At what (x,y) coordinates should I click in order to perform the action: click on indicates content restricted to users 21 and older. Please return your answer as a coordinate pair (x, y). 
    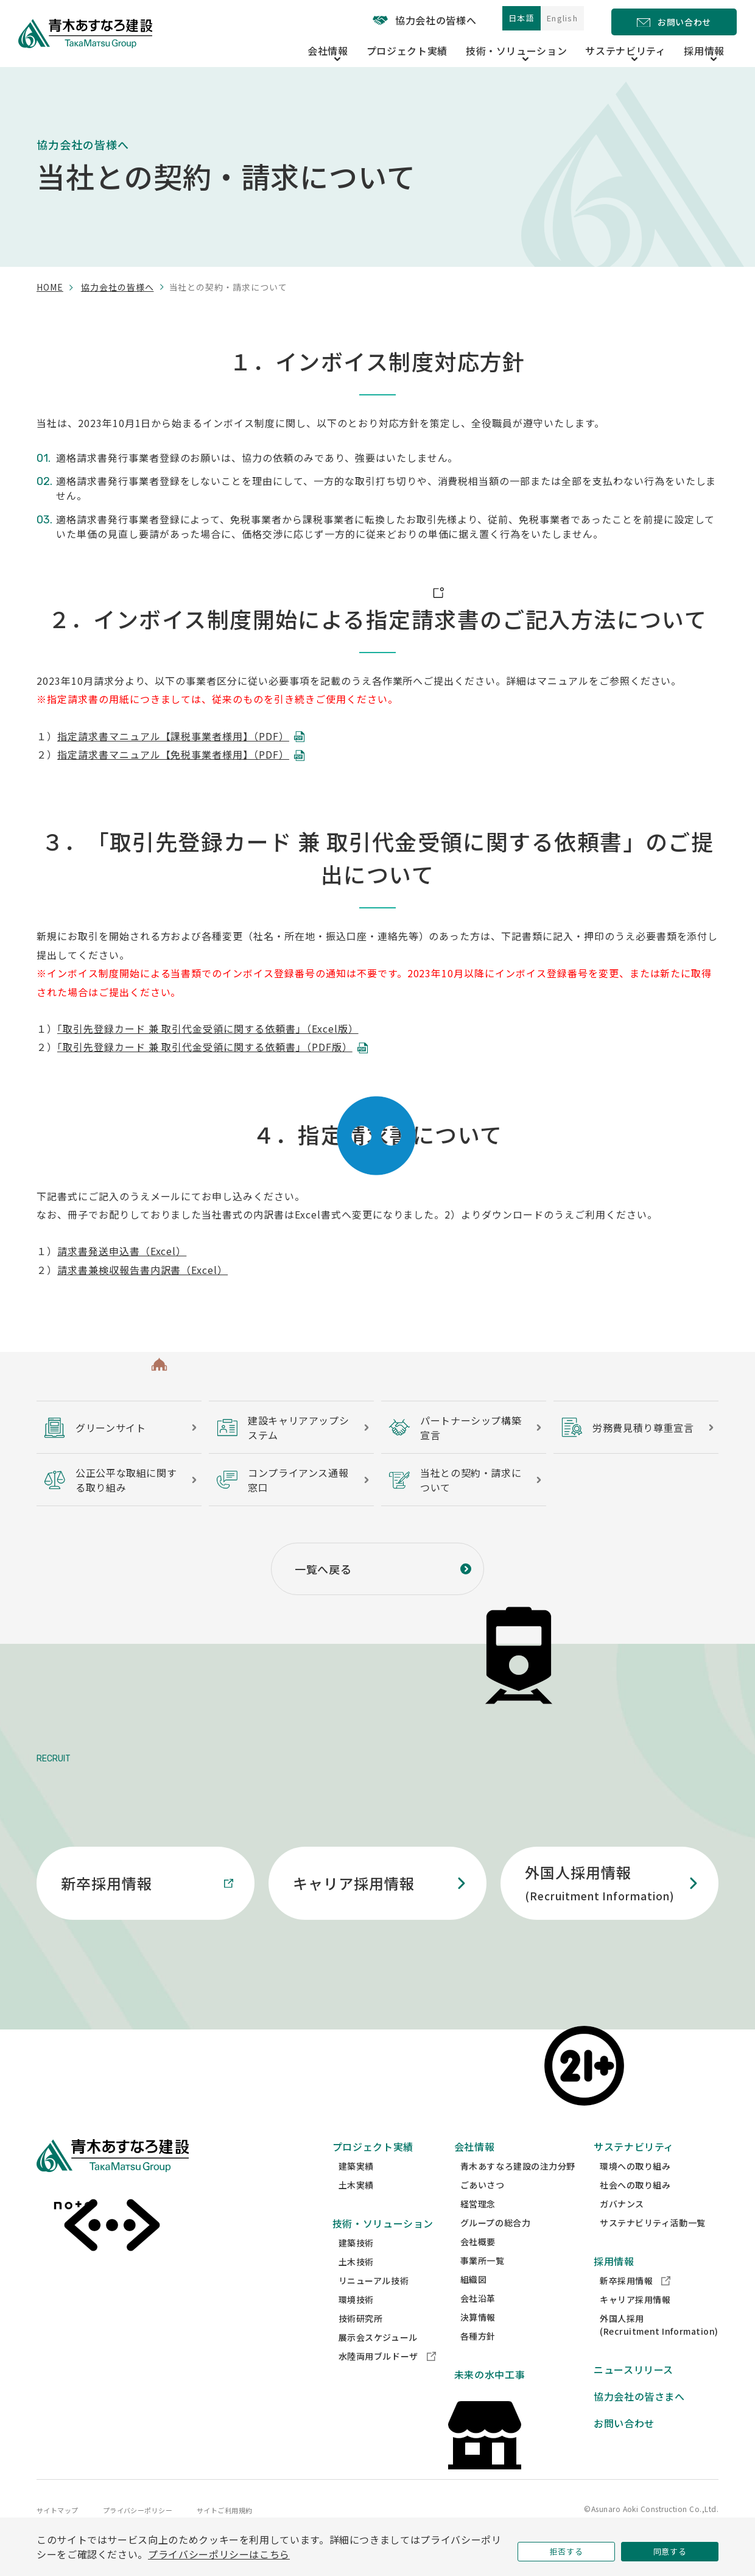
    Looking at the image, I should click on (584, 2065).